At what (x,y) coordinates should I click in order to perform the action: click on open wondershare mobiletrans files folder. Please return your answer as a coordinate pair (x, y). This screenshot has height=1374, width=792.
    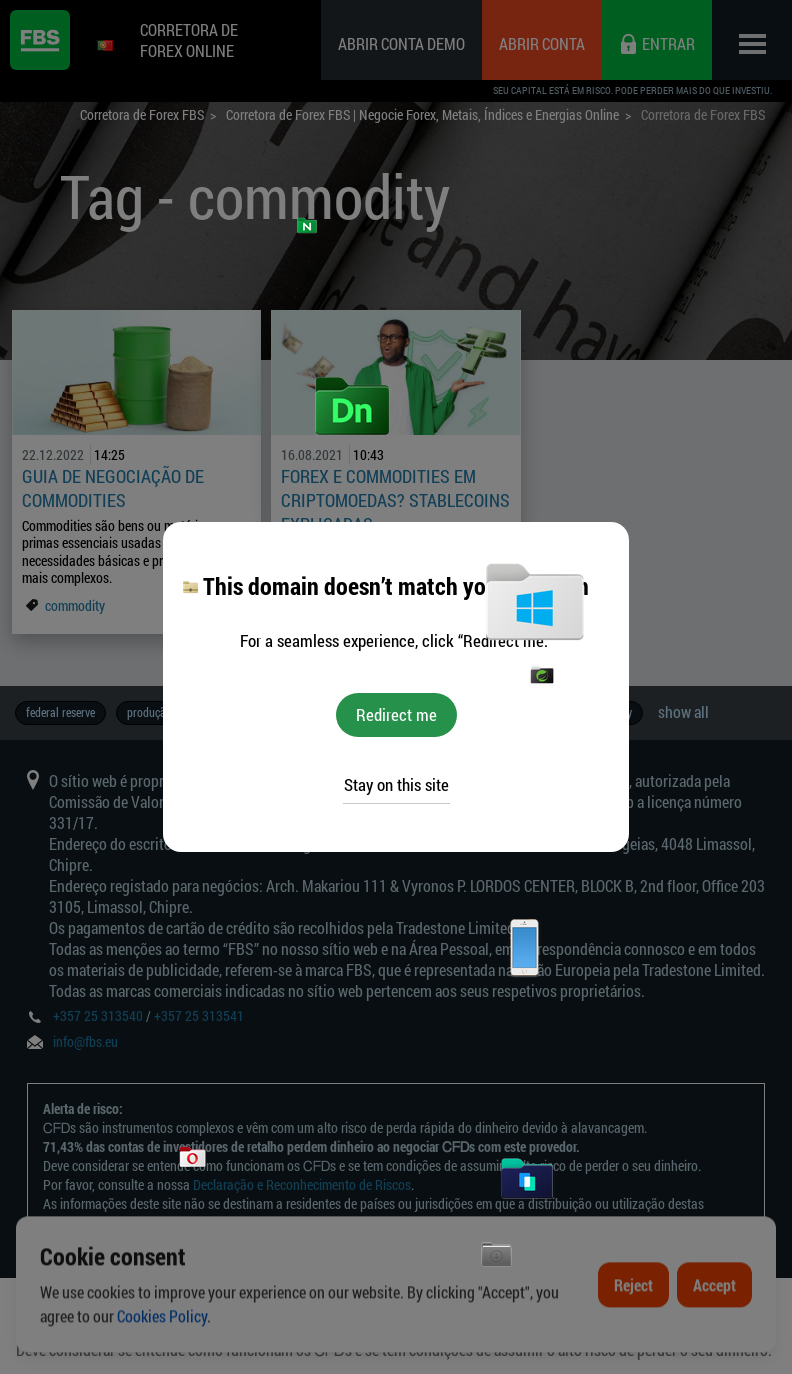
    Looking at the image, I should click on (527, 1180).